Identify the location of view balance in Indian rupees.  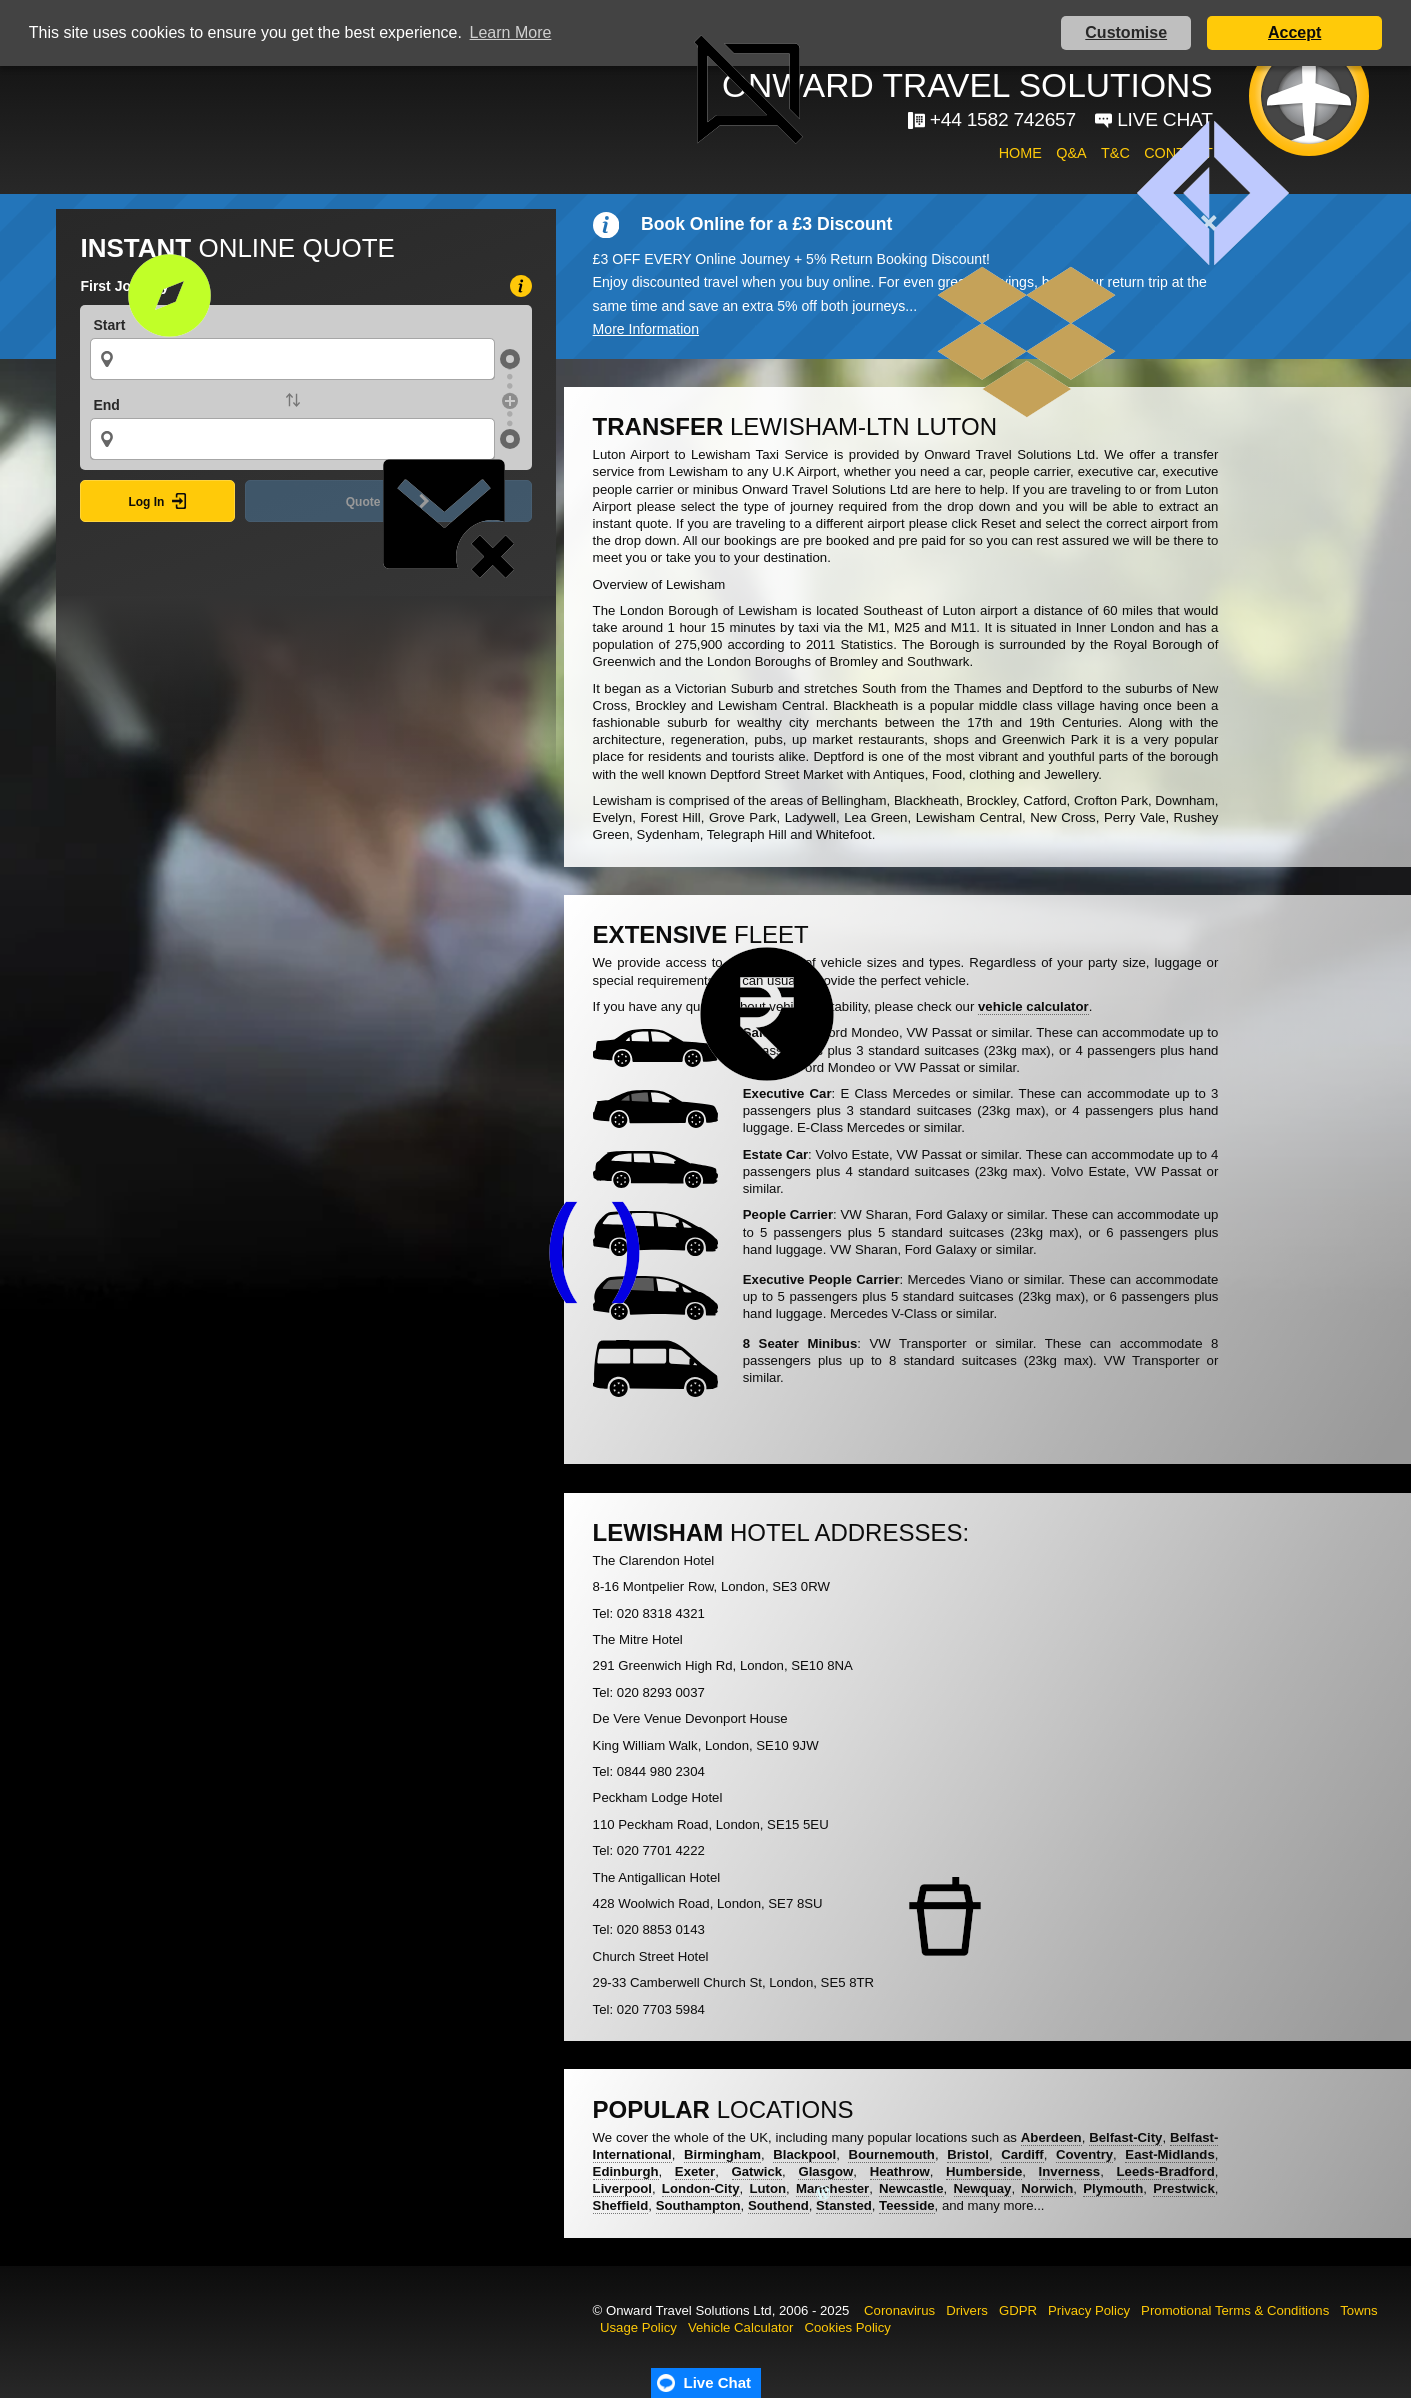
(767, 1014).